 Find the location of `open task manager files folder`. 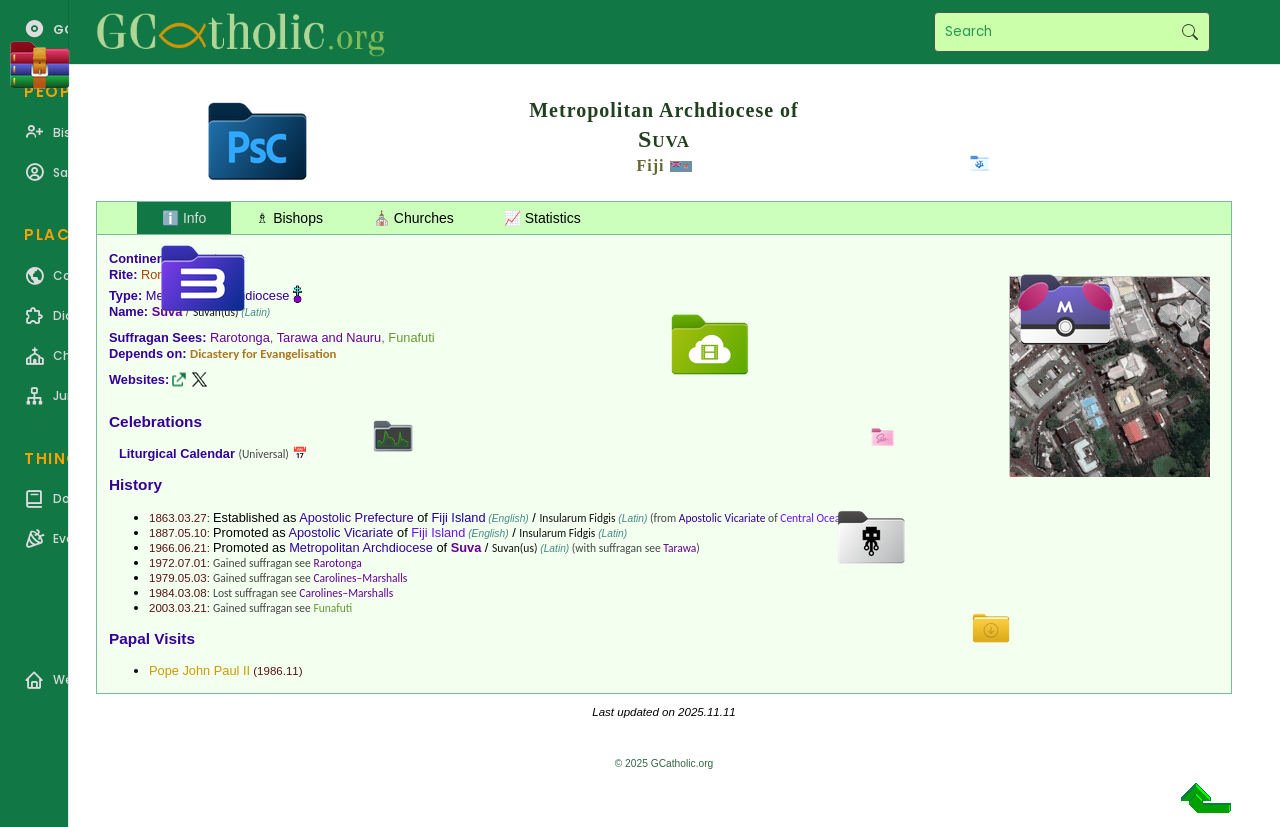

open task manager files folder is located at coordinates (393, 437).